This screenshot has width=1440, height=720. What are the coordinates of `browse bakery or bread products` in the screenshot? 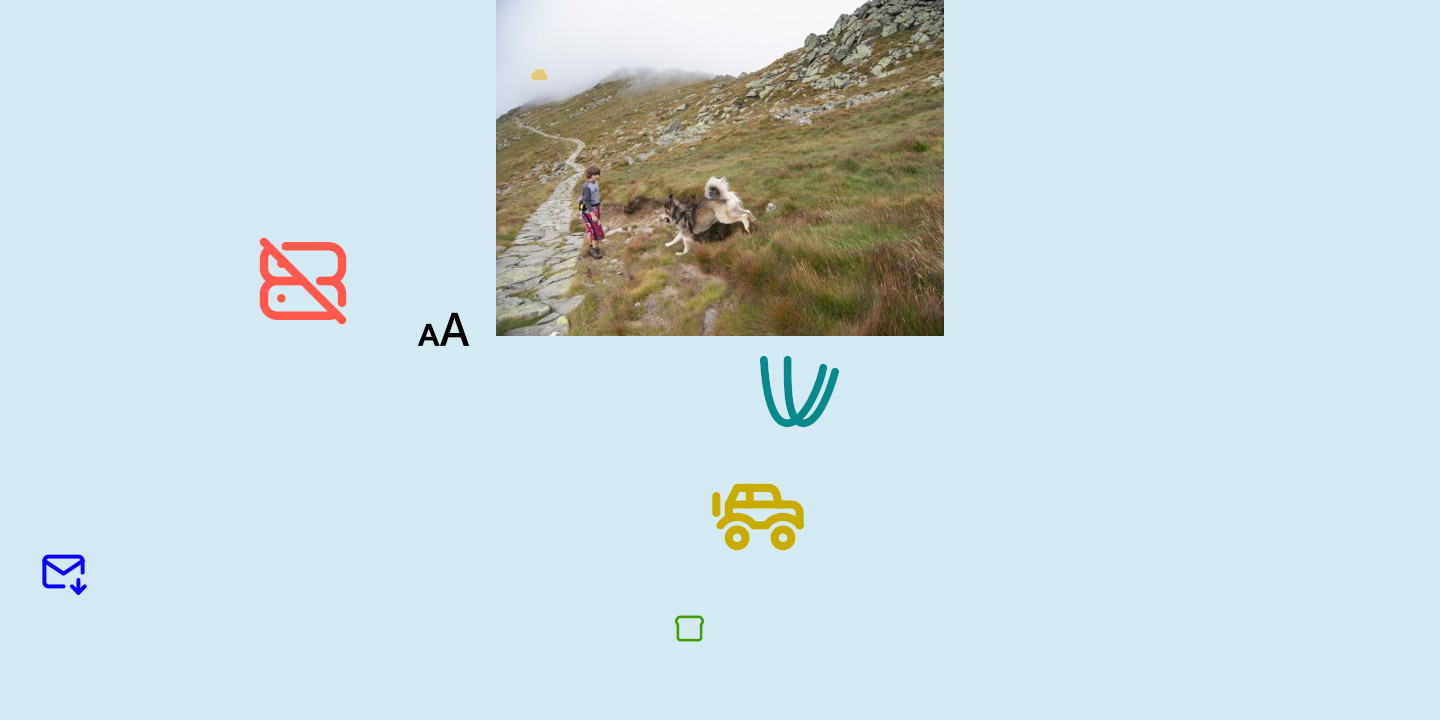 It's located at (689, 628).